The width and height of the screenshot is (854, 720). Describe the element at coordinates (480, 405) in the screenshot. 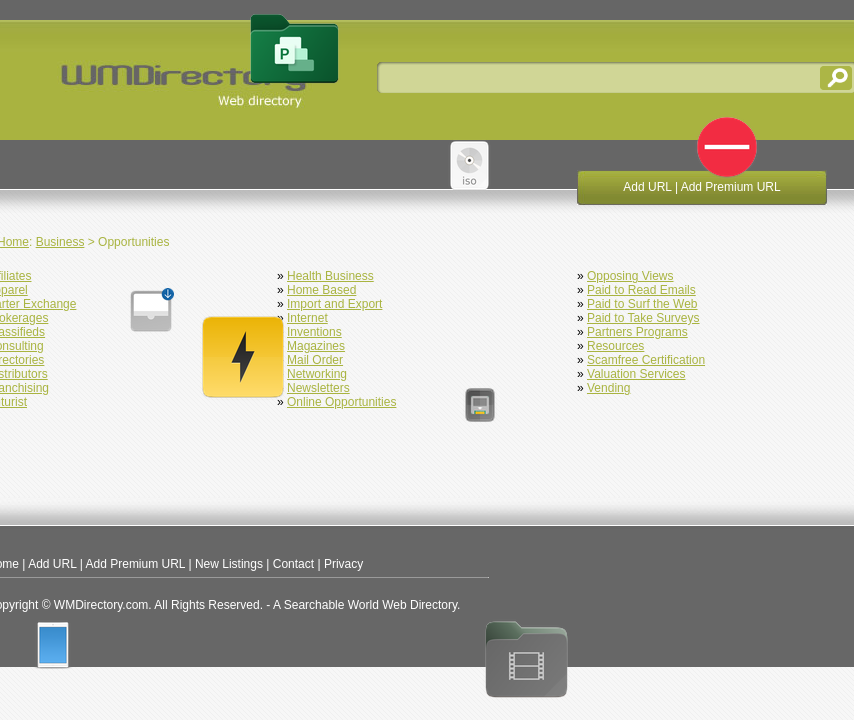

I see `nintendo ds rom file` at that location.